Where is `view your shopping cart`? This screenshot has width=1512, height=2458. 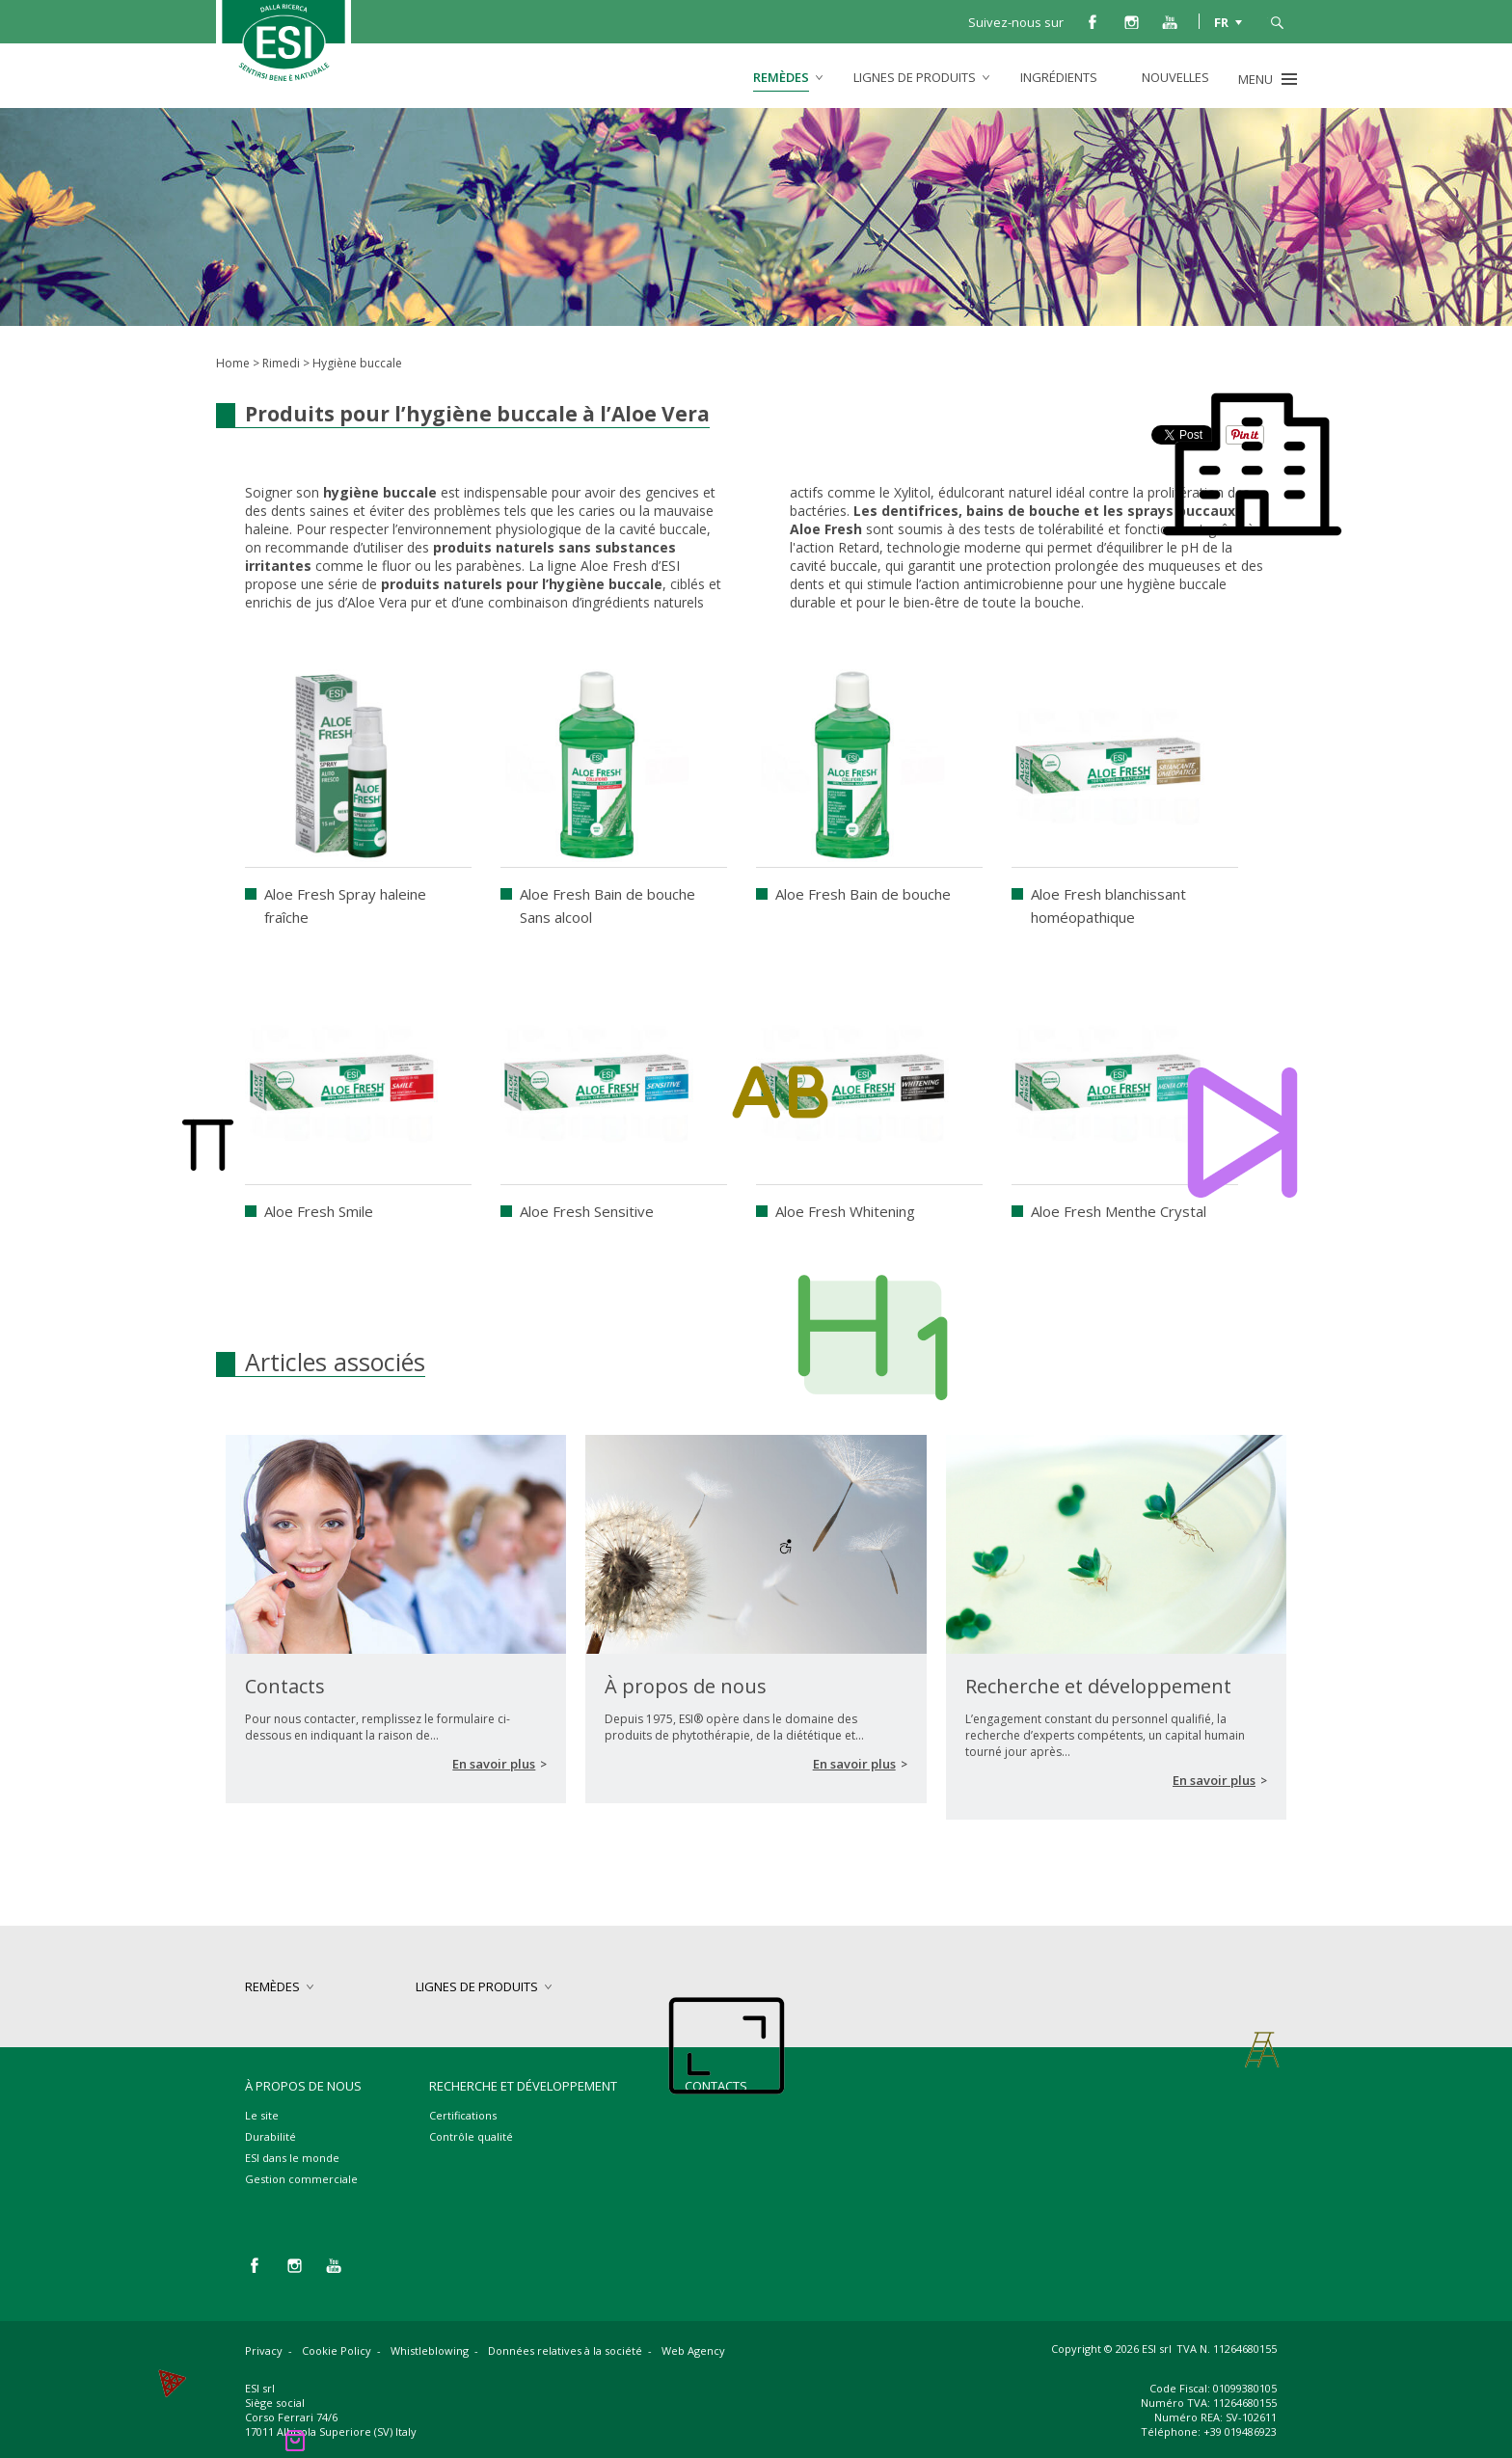 view your shopping cart is located at coordinates (295, 2441).